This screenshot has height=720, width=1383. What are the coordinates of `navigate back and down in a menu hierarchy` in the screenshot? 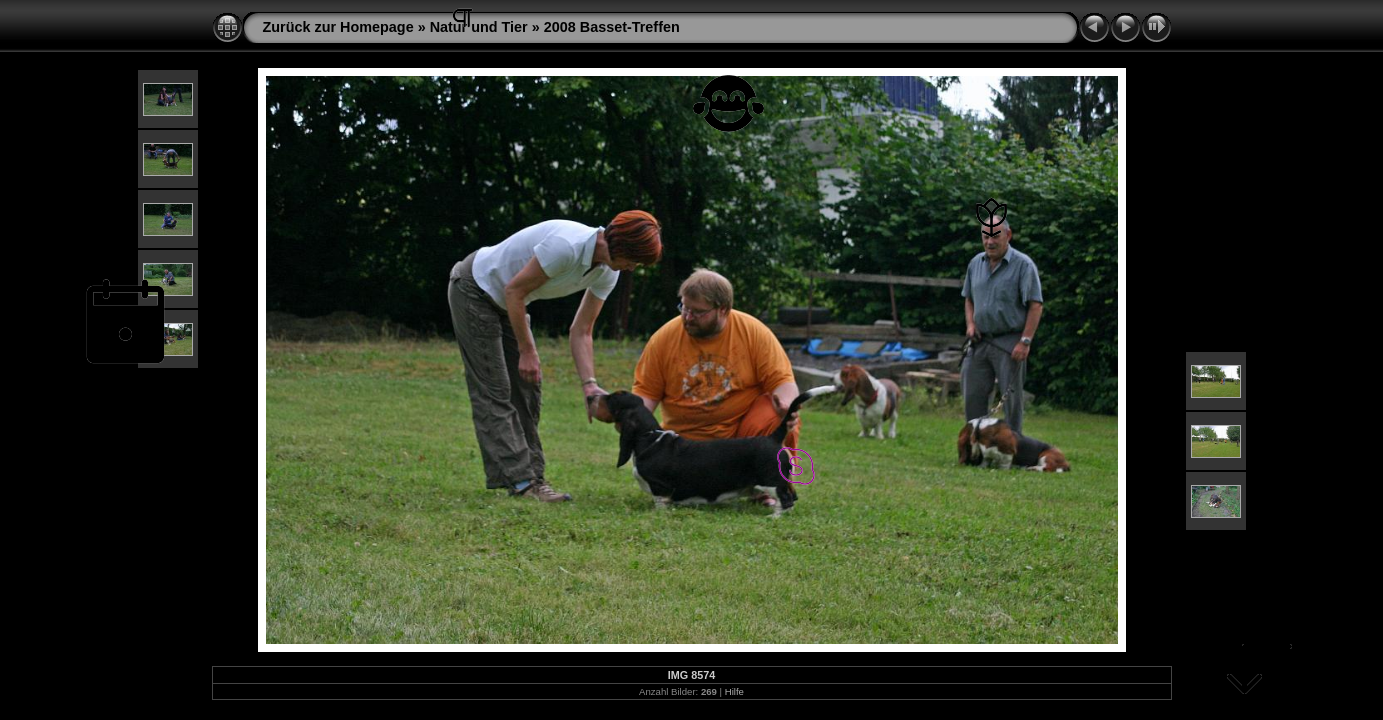 It's located at (1257, 664).